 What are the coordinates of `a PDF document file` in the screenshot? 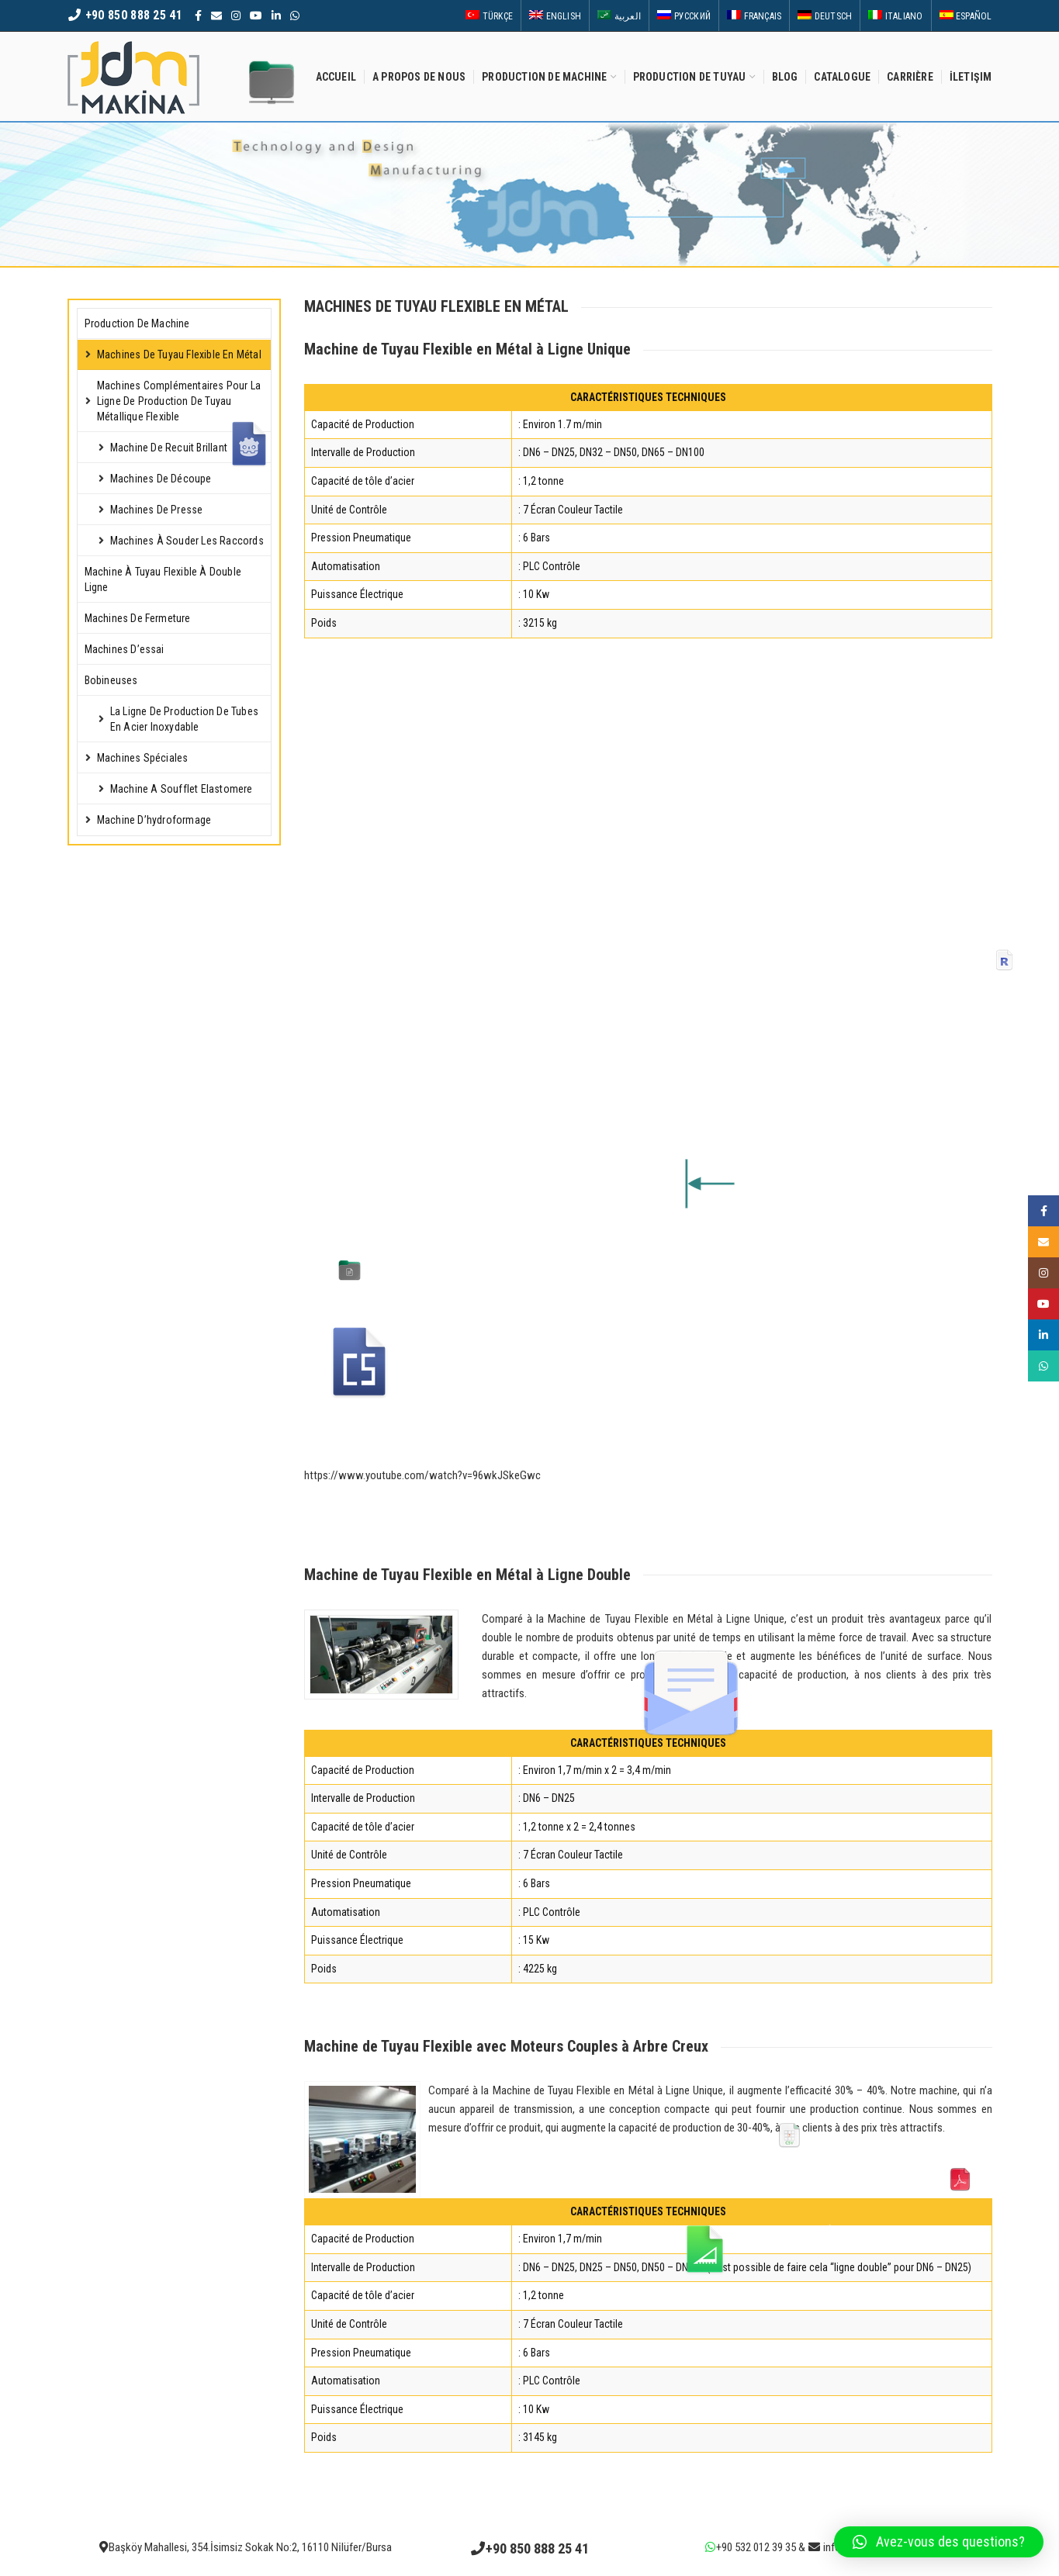 It's located at (960, 2179).